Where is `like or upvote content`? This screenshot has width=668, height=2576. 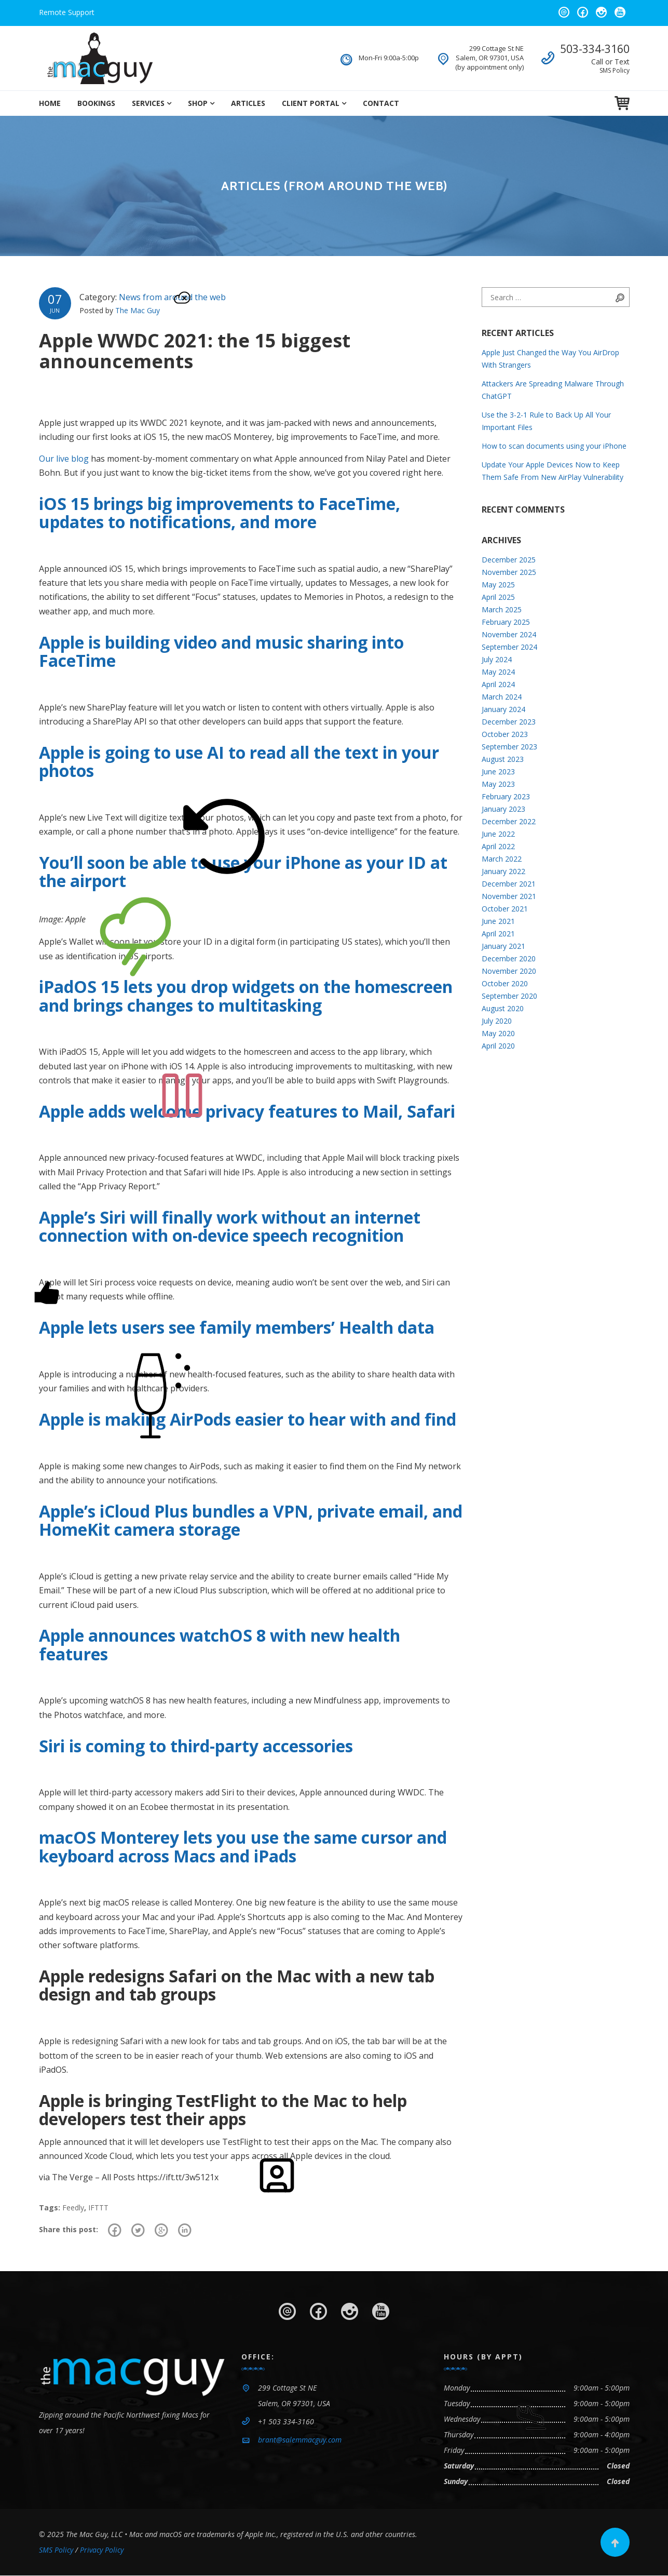 like or upvote content is located at coordinates (47, 1293).